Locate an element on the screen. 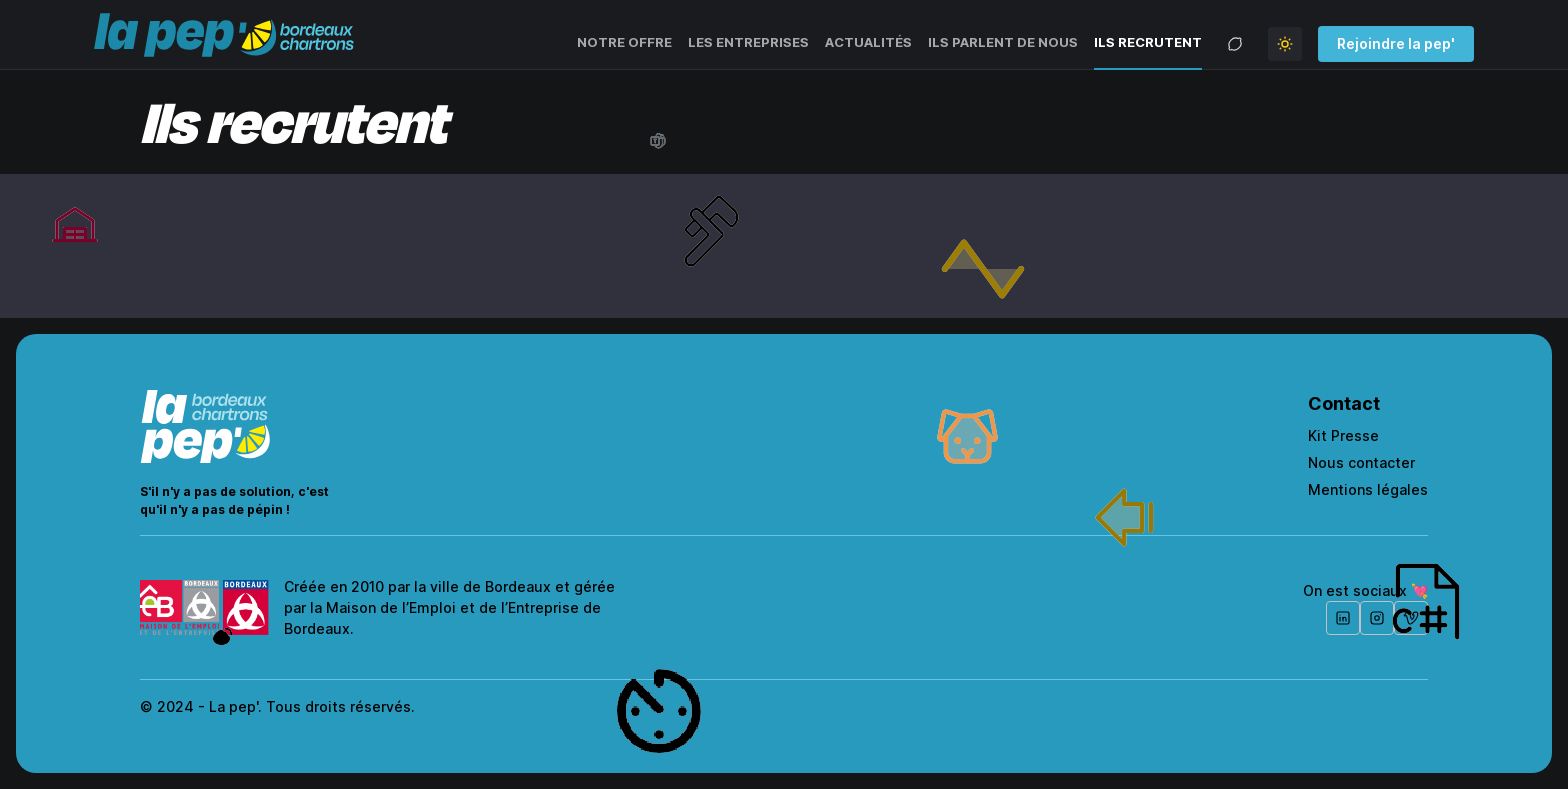 The image size is (1568, 789). go back to previous screen is located at coordinates (1126, 517).